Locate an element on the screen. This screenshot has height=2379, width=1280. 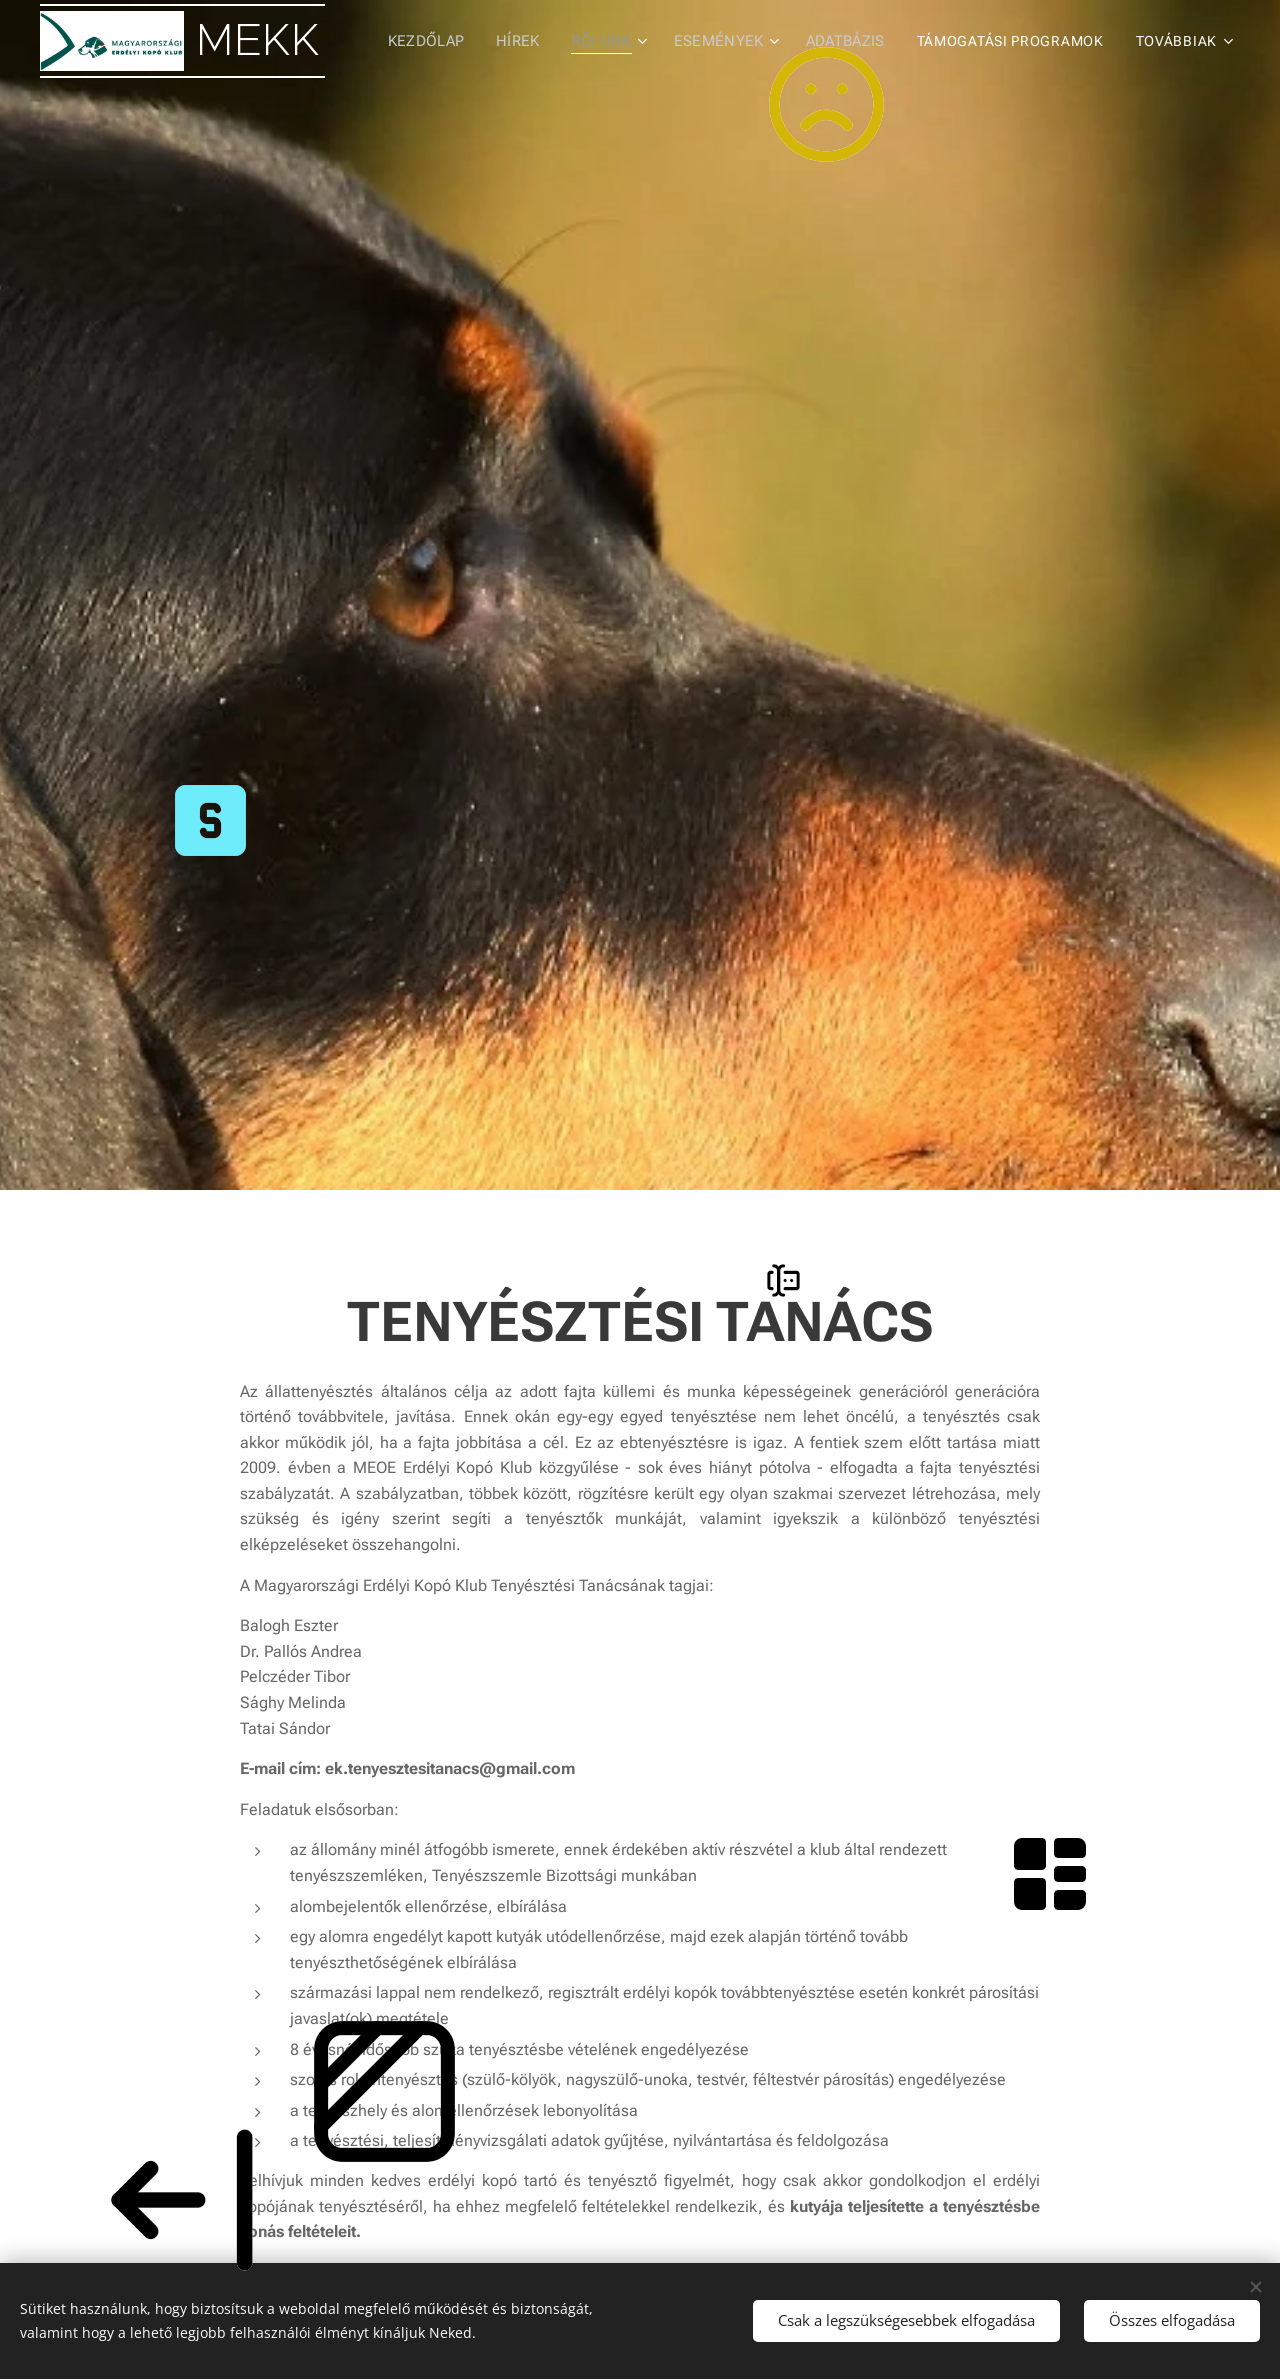
submit negative feedback or rating is located at coordinates (826, 104).